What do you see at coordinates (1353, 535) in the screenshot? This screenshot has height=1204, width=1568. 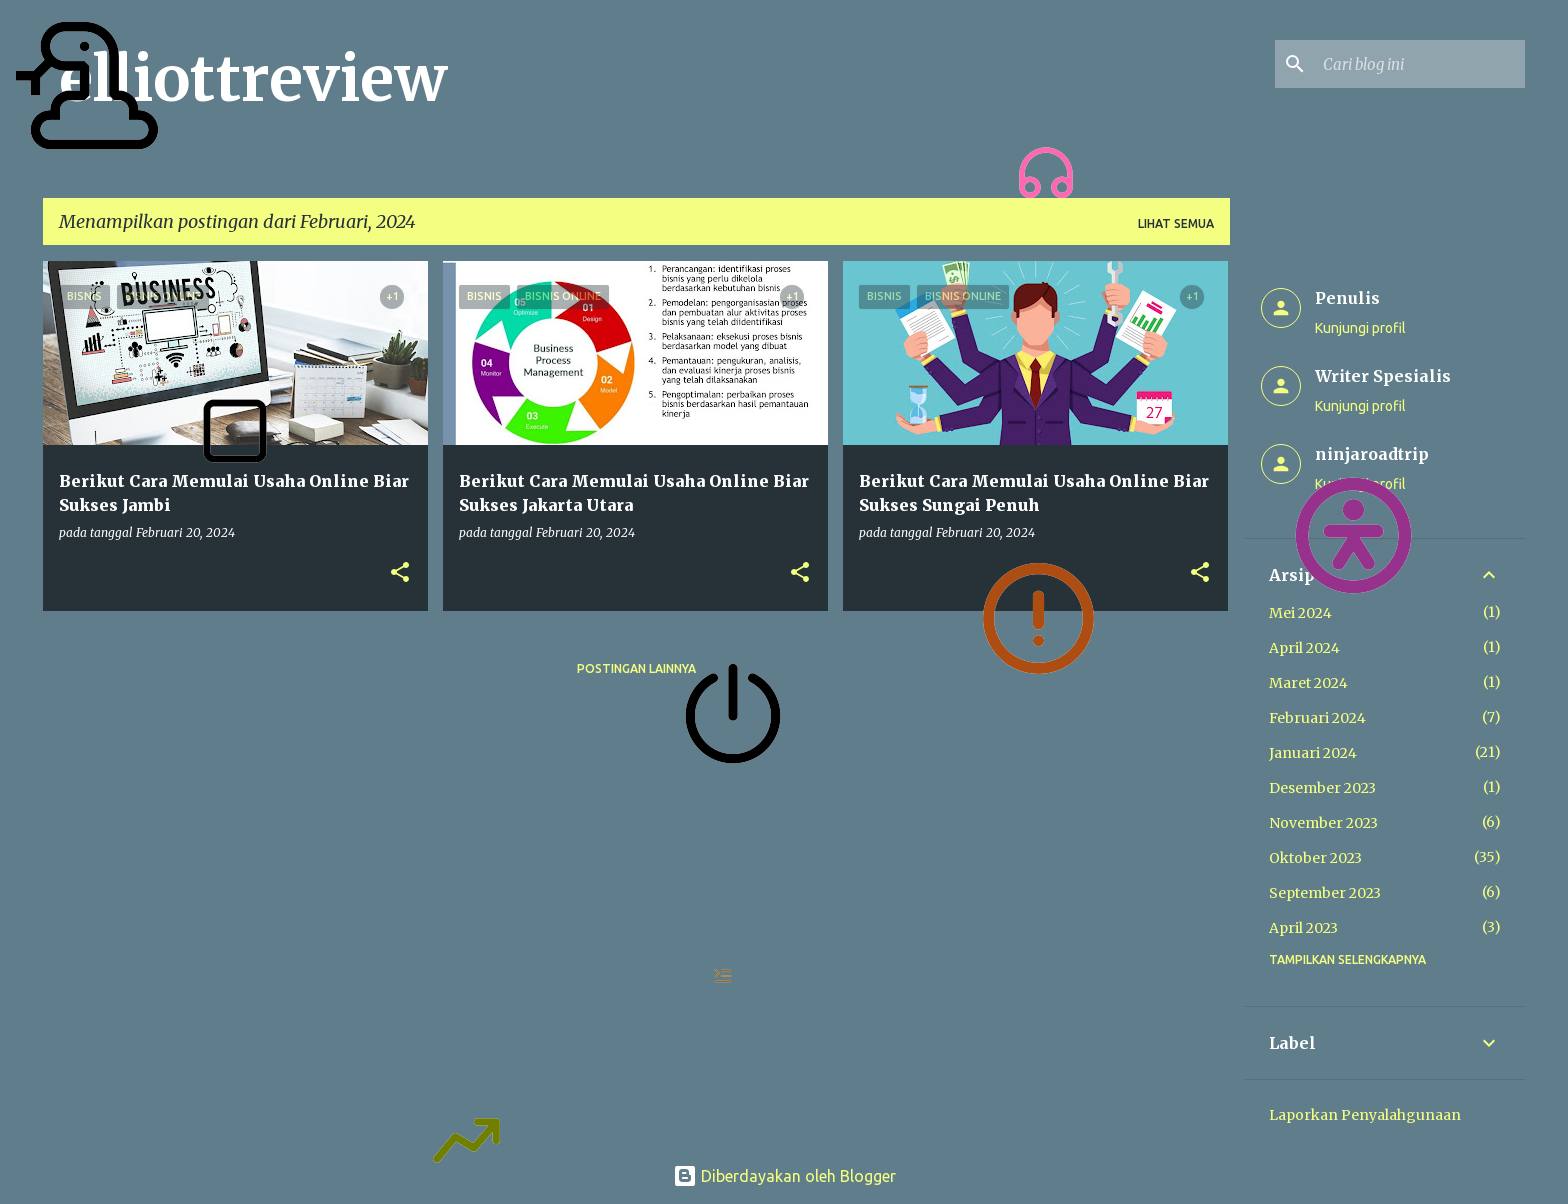 I see `view user profile` at bounding box center [1353, 535].